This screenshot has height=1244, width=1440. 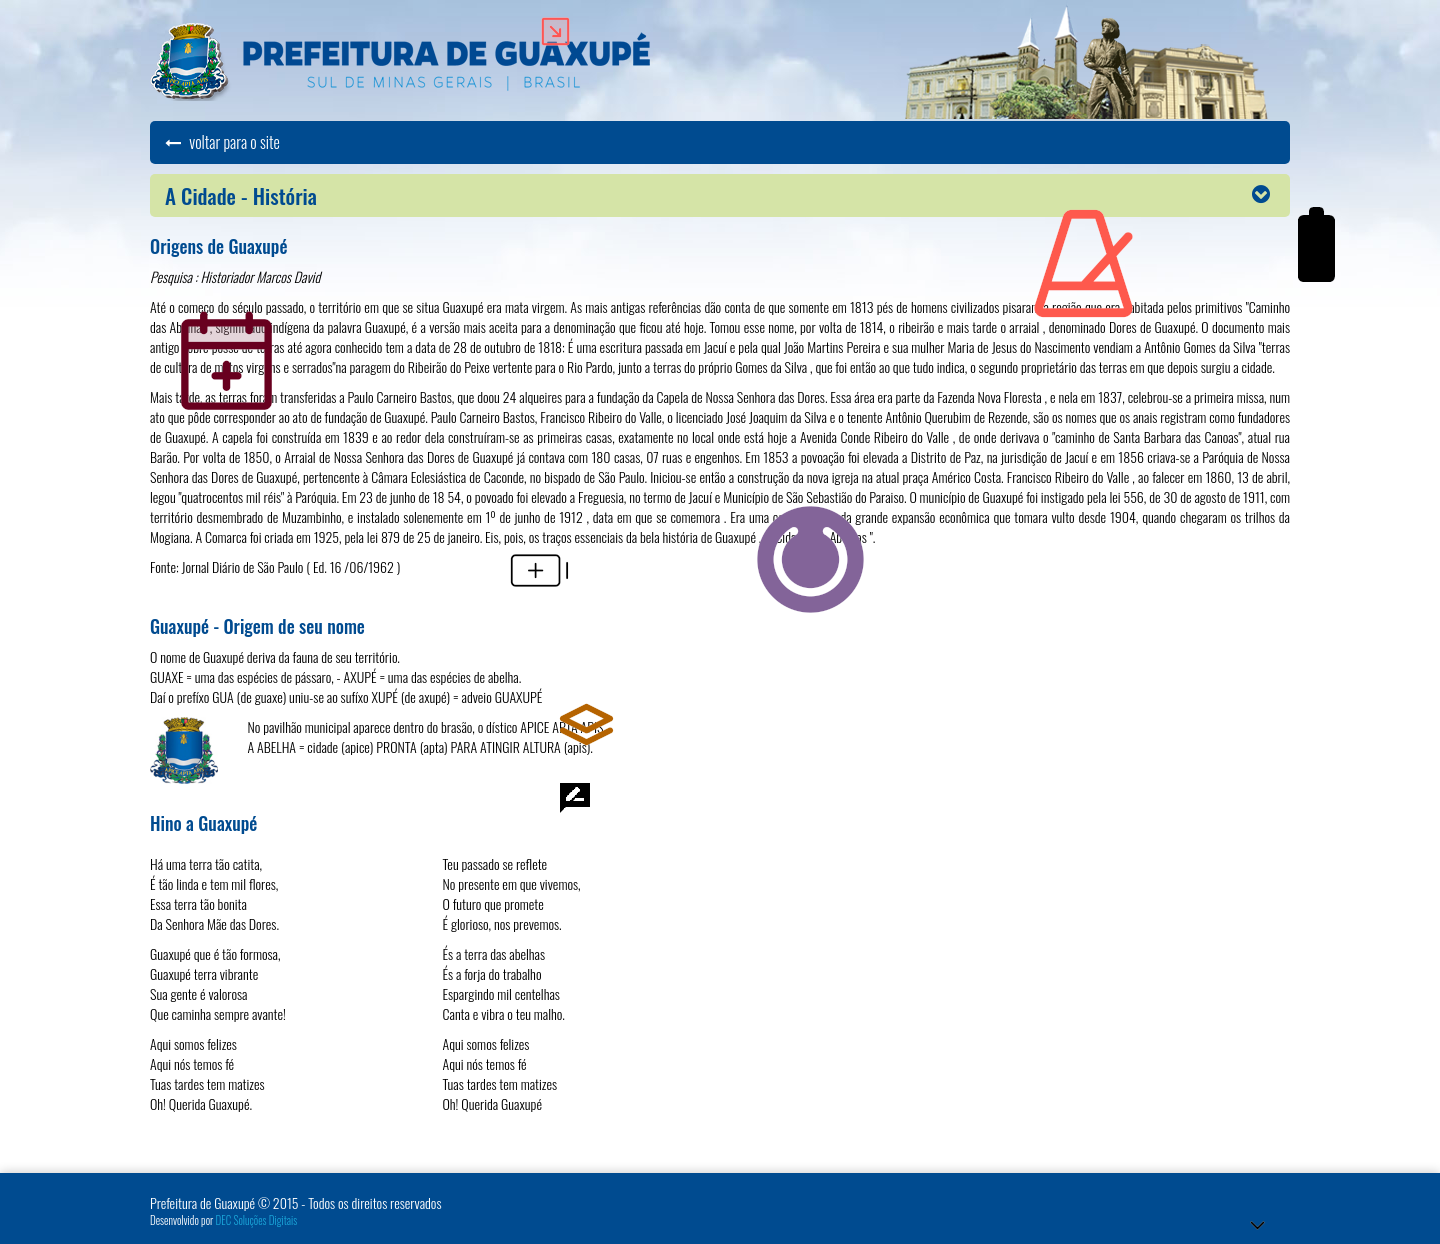 What do you see at coordinates (1083, 263) in the screenshot?
I see `adjust tempo or timing settings` at bounding box center [1083, 263].